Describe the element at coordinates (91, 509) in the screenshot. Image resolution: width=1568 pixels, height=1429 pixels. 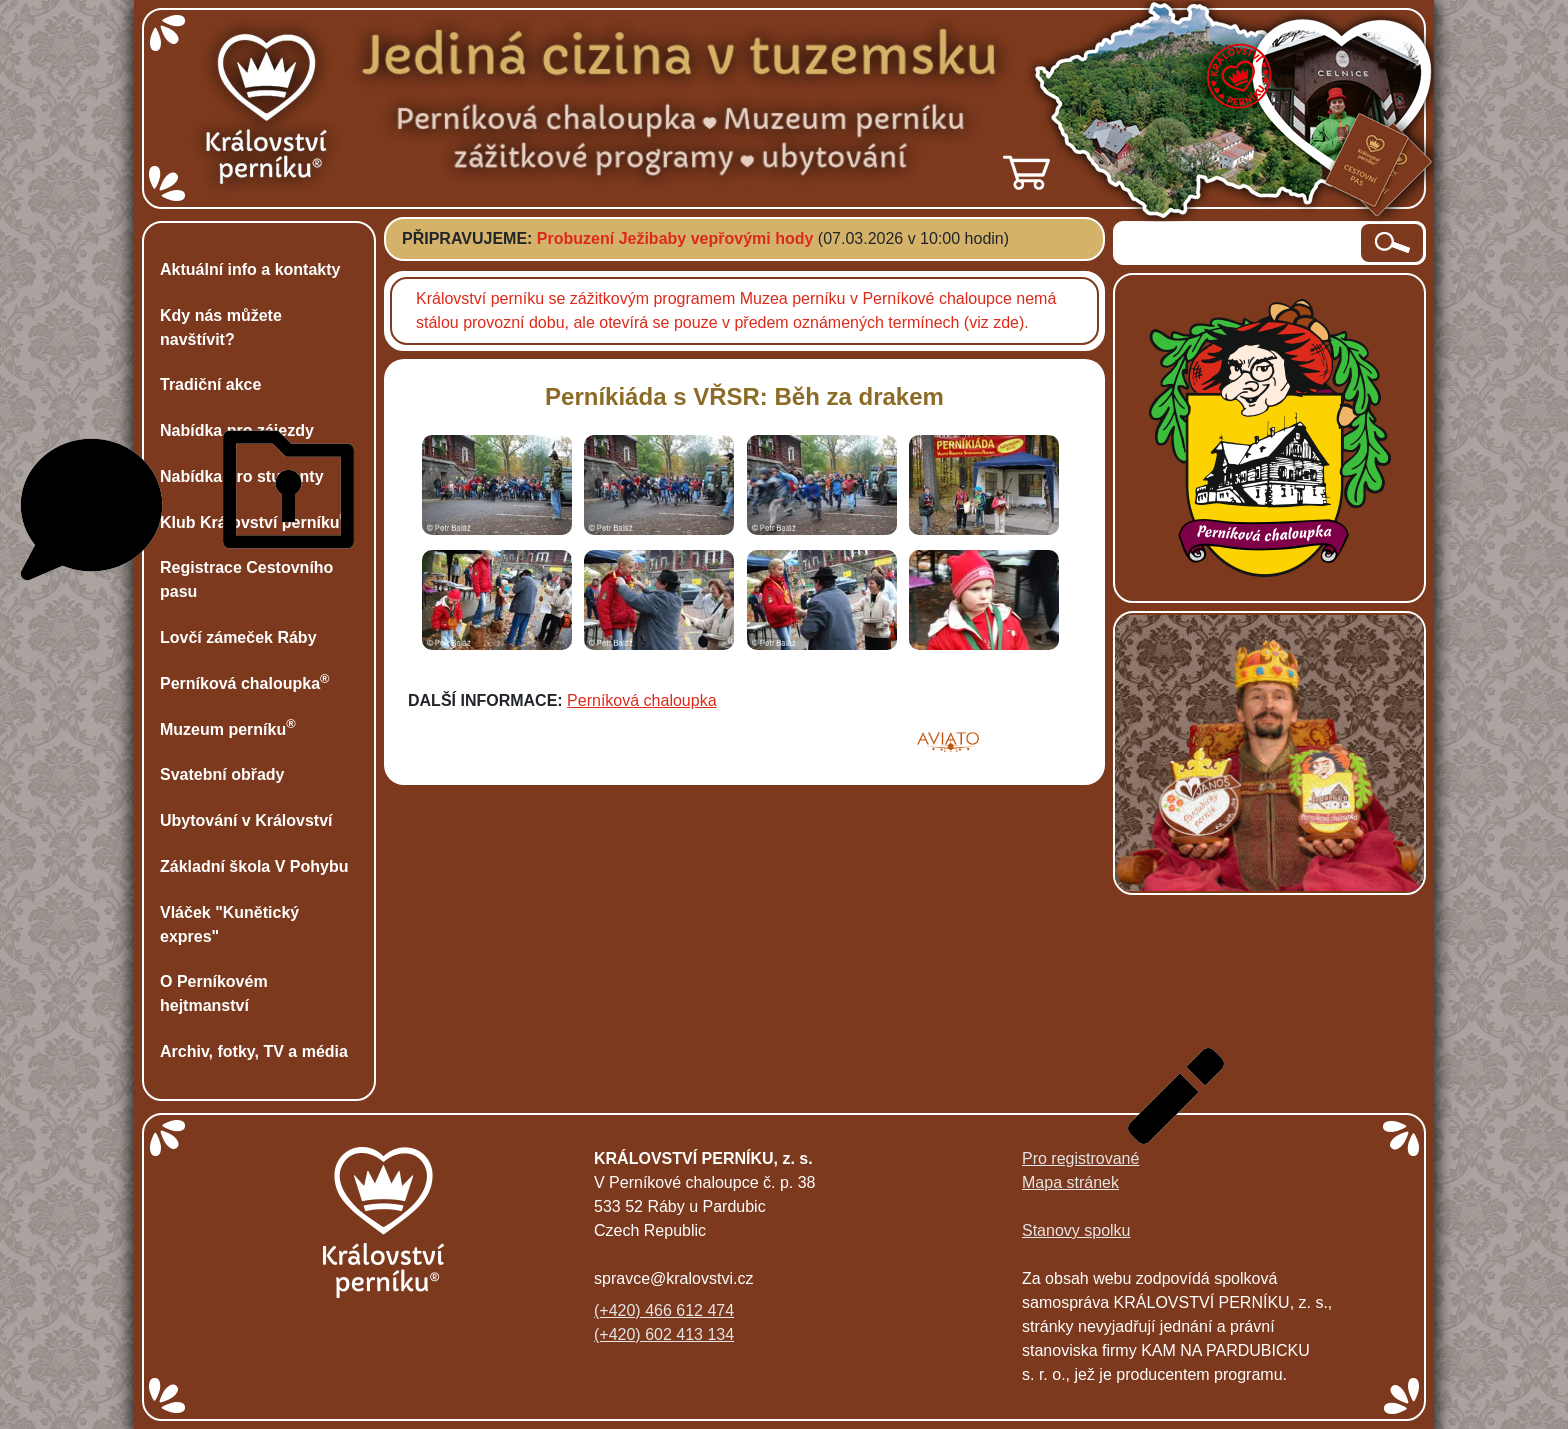
I see `open comments section` at that location.